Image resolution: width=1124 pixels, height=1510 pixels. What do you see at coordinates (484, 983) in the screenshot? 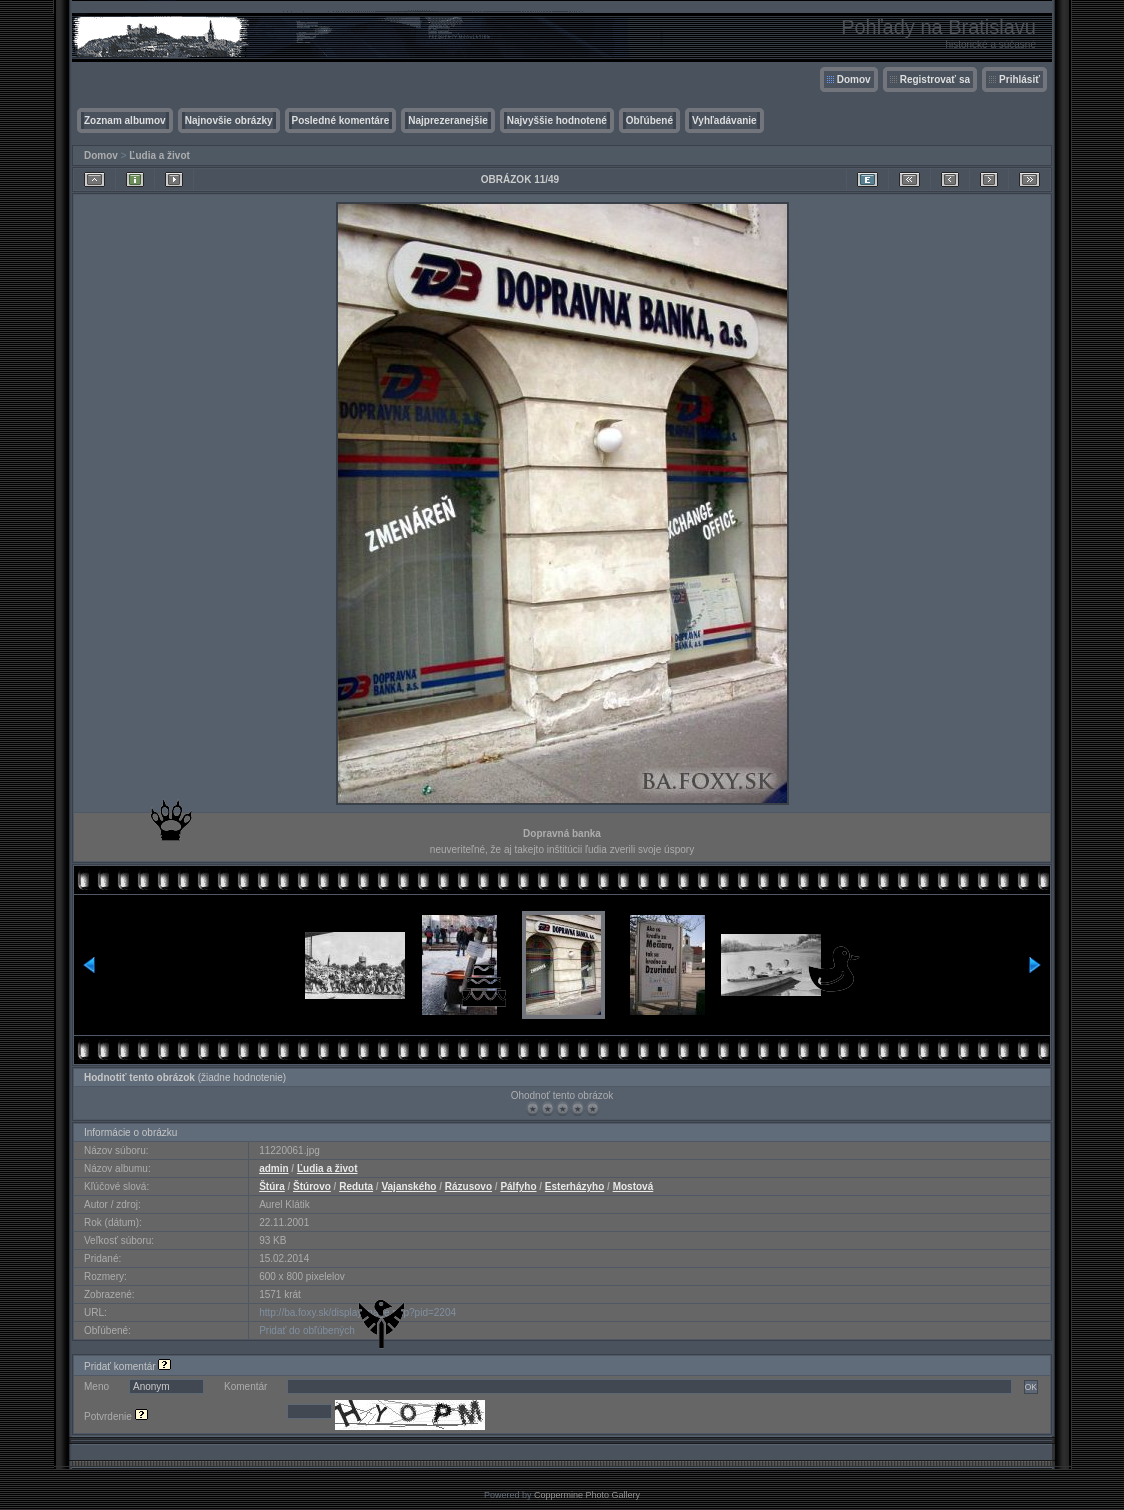
I see `view cake or bakery options` at bounding box center [484, 983].